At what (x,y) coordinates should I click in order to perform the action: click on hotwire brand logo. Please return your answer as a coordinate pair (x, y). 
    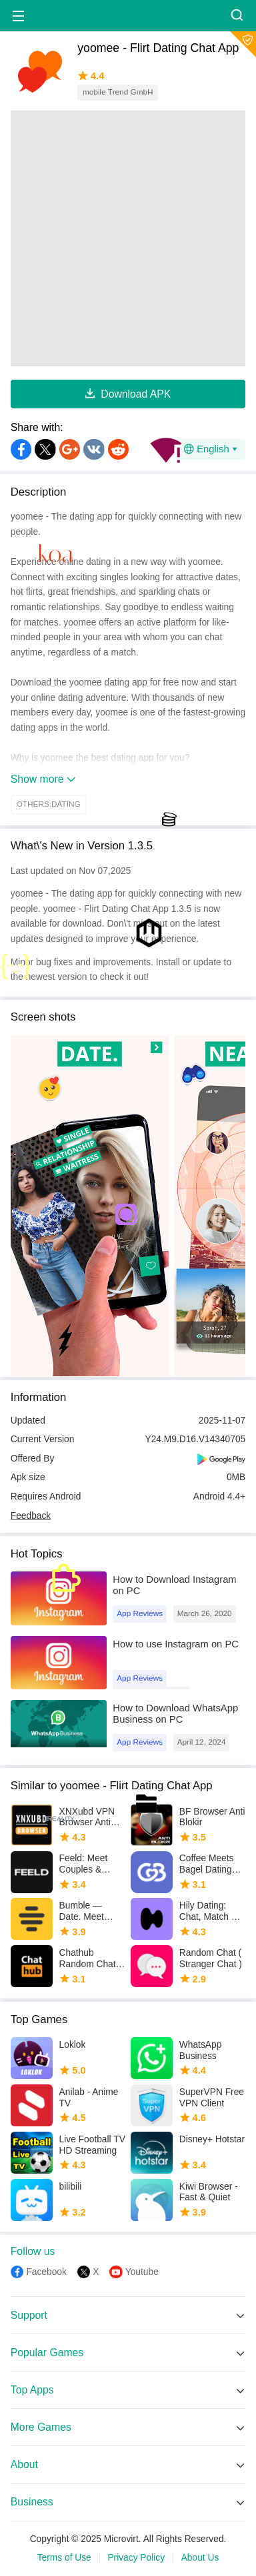
    Looking at the image, I should click on (65, 1340).